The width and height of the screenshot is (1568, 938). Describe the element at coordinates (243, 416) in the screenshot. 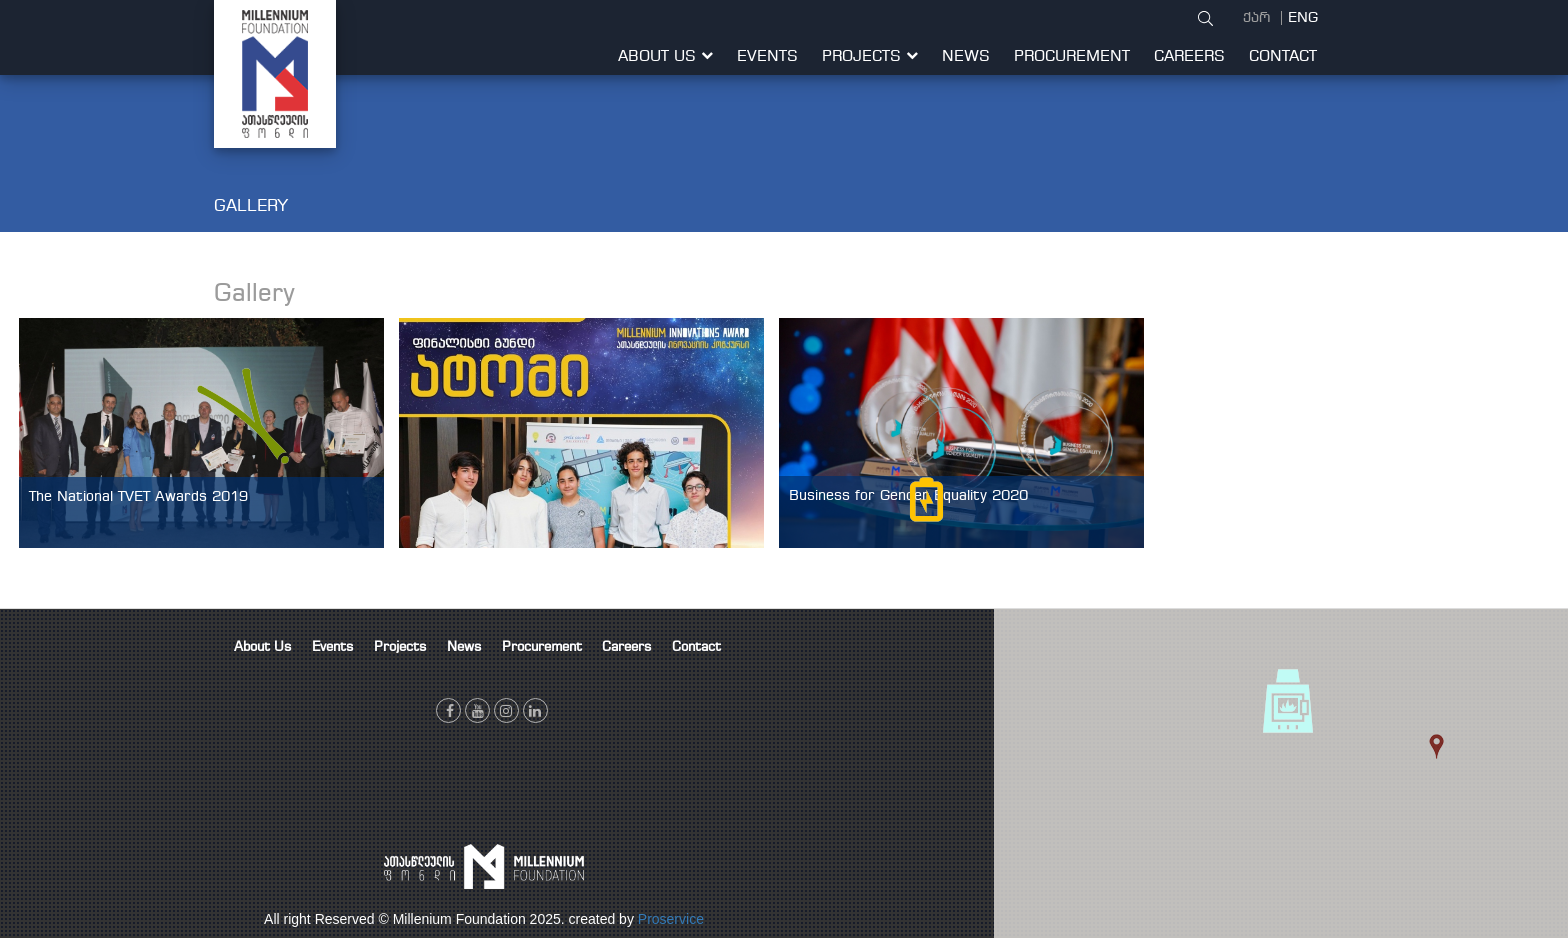

I see `dowsing or divination tool in a game interface` at that location.